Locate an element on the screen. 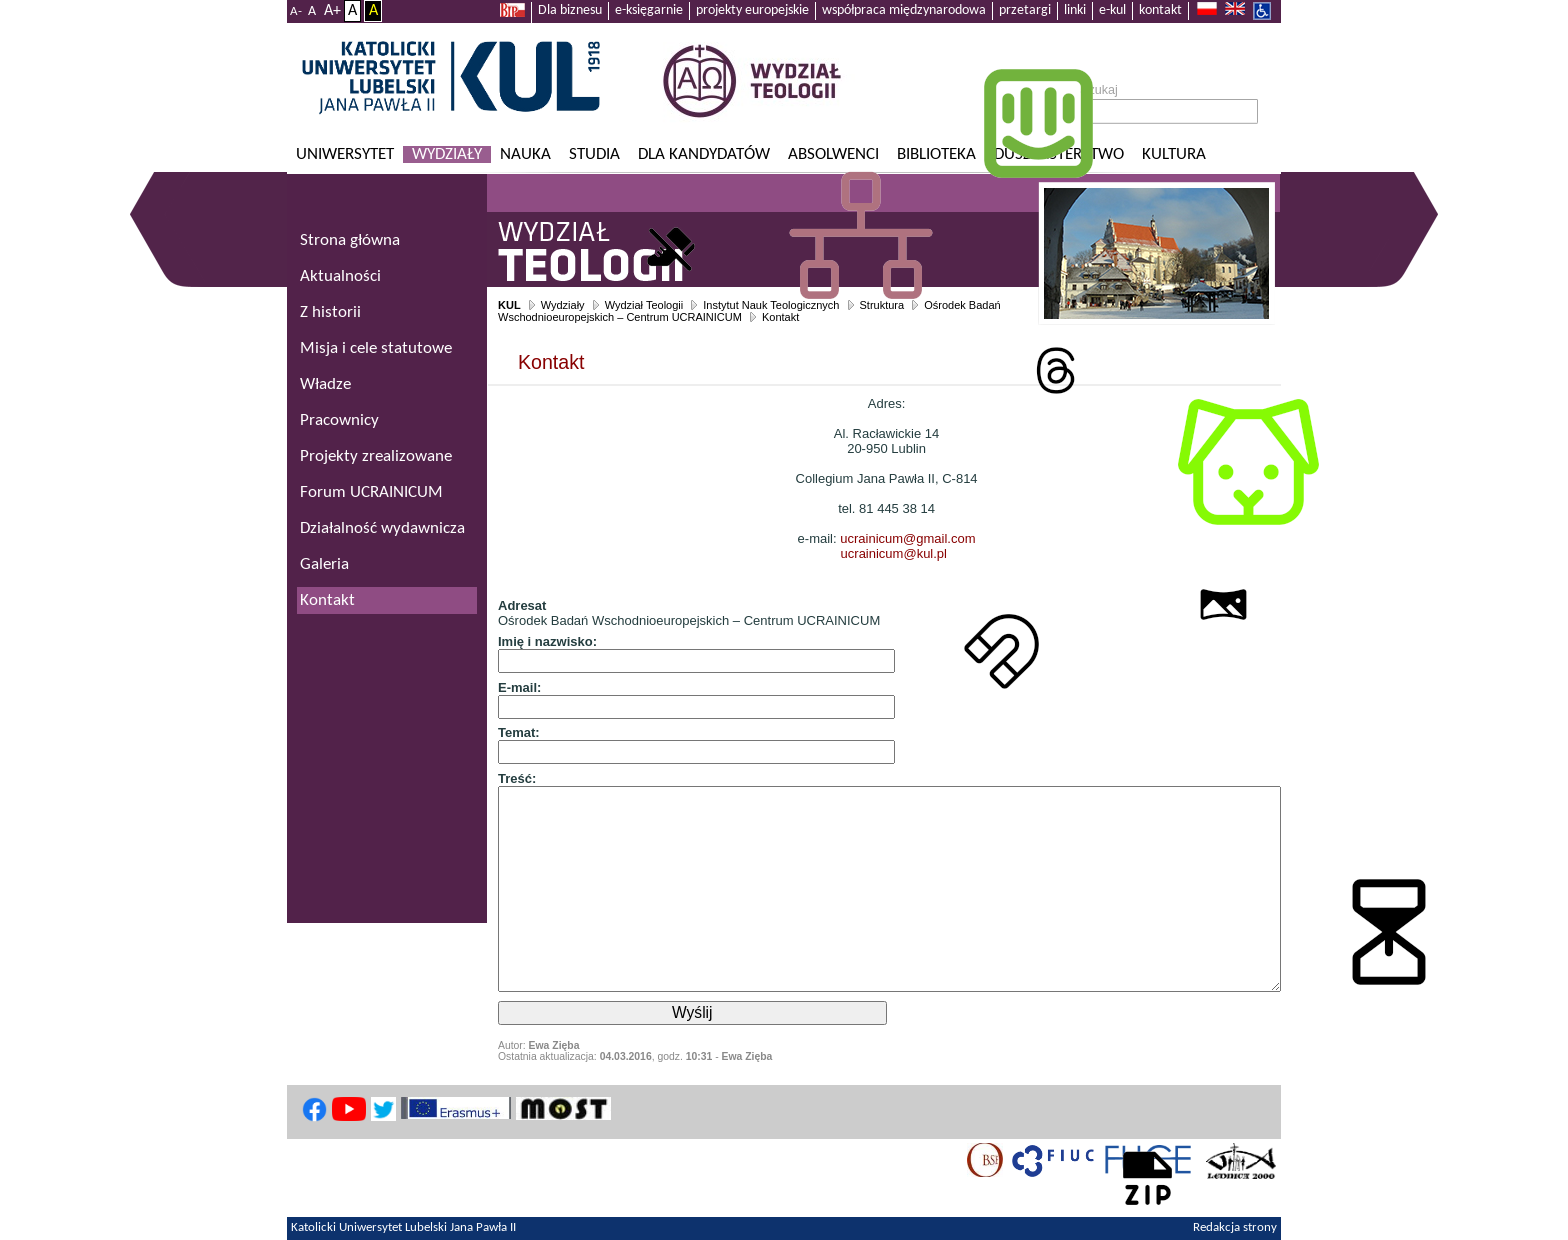  access pet-related features or settings is located at coordinates (1248, 464).